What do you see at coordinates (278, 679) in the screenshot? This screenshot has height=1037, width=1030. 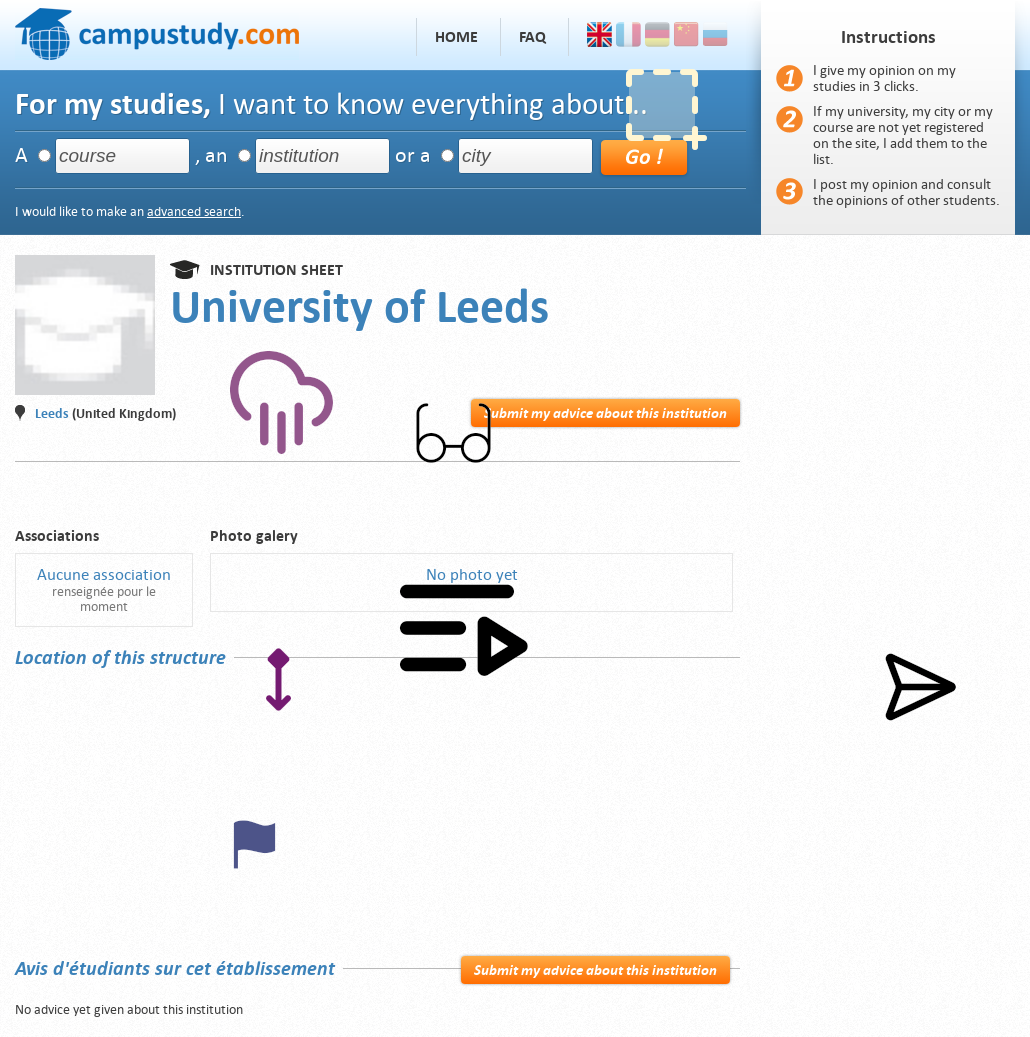 I see `move item down in a list or queue` at bounding box center [278, 679].